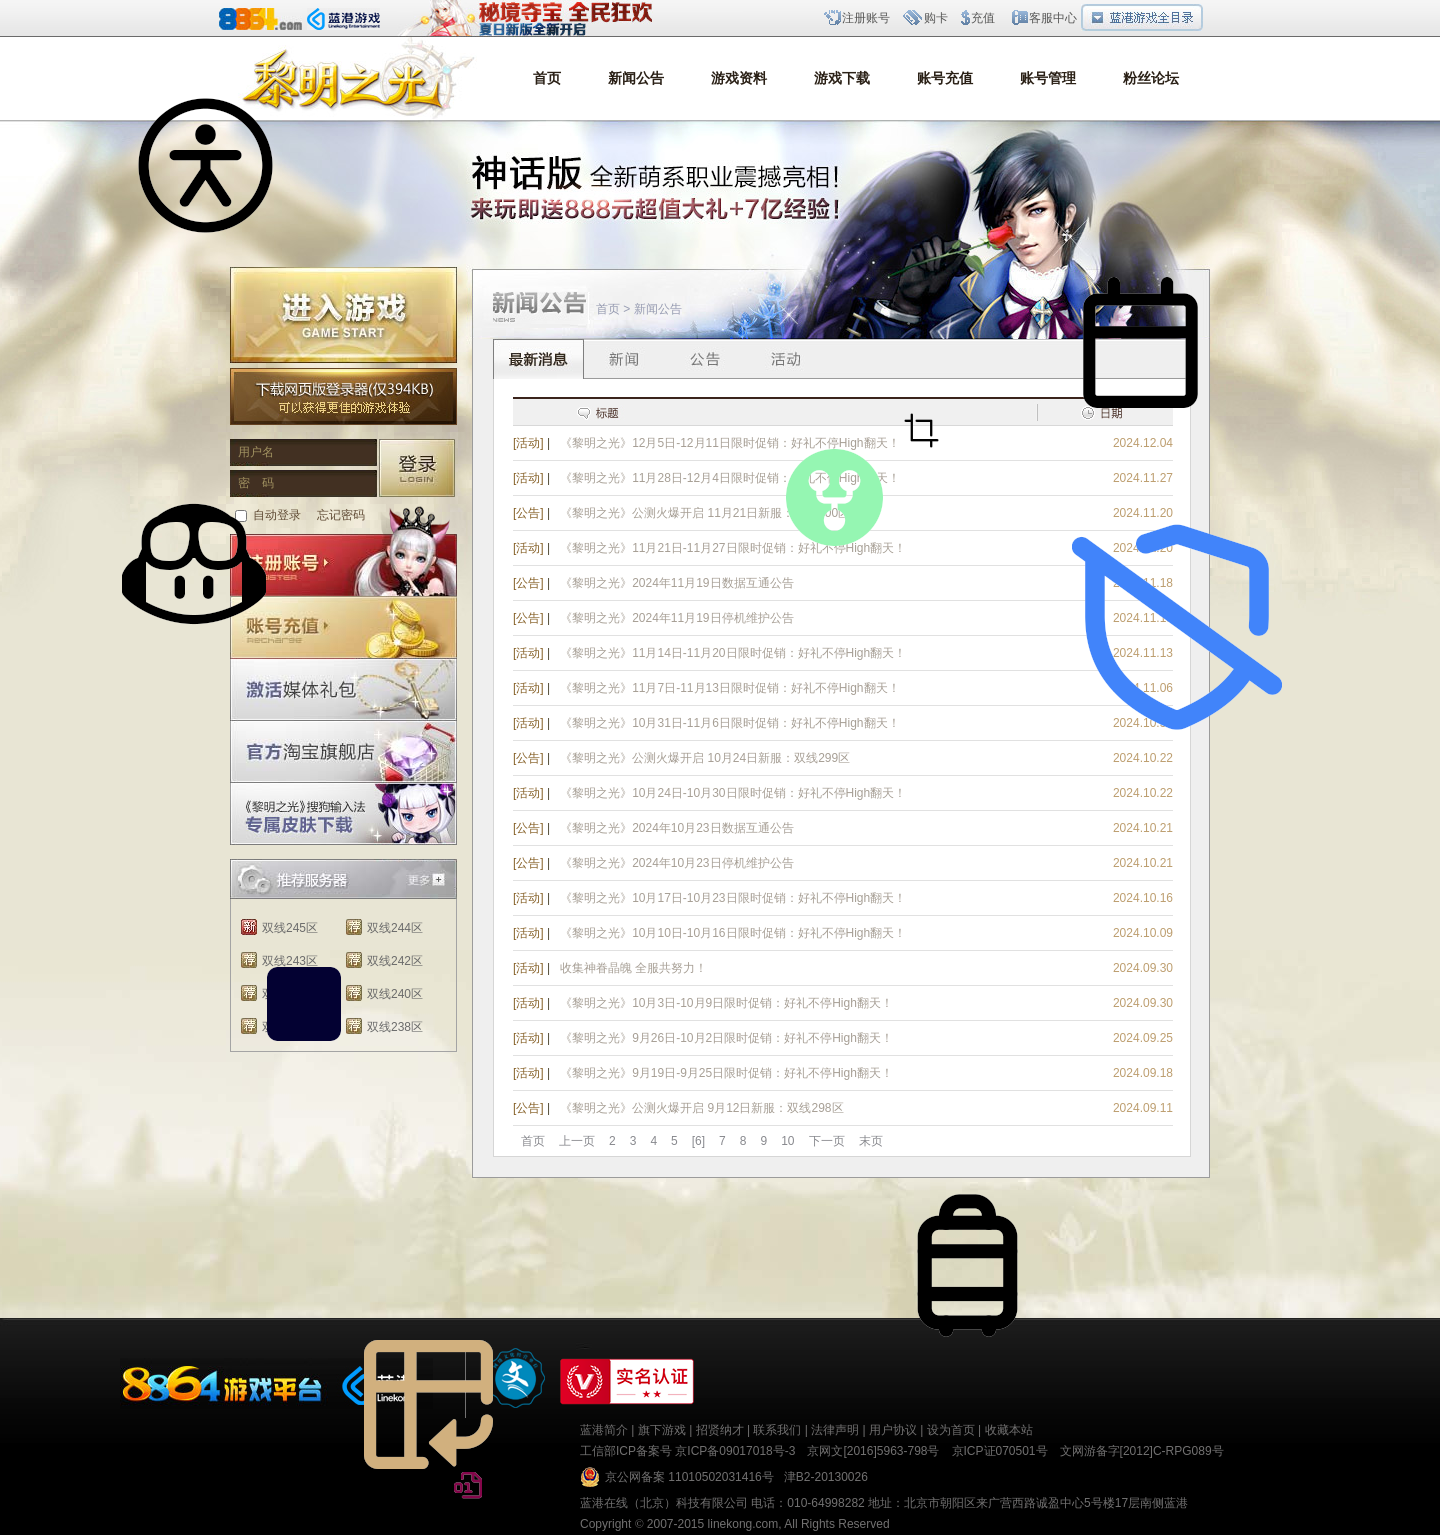 The image size is (1440, 1535). What do you see at coordinates (921, 430) in the screenshot?
I see `crop an image or photo` at bounding box center [921, 430].